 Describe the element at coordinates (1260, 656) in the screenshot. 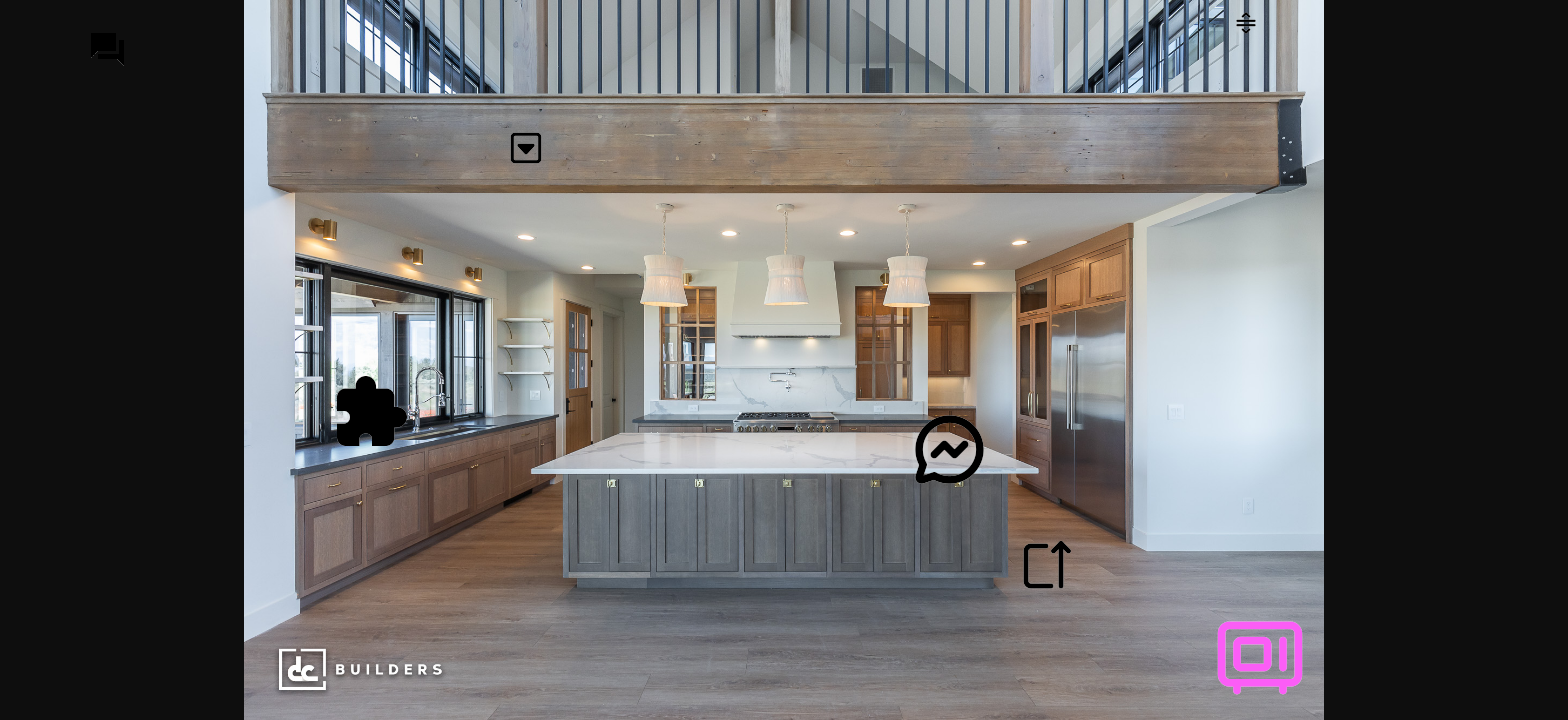

I see `access microwave or kitchen appliance controls` at that location.